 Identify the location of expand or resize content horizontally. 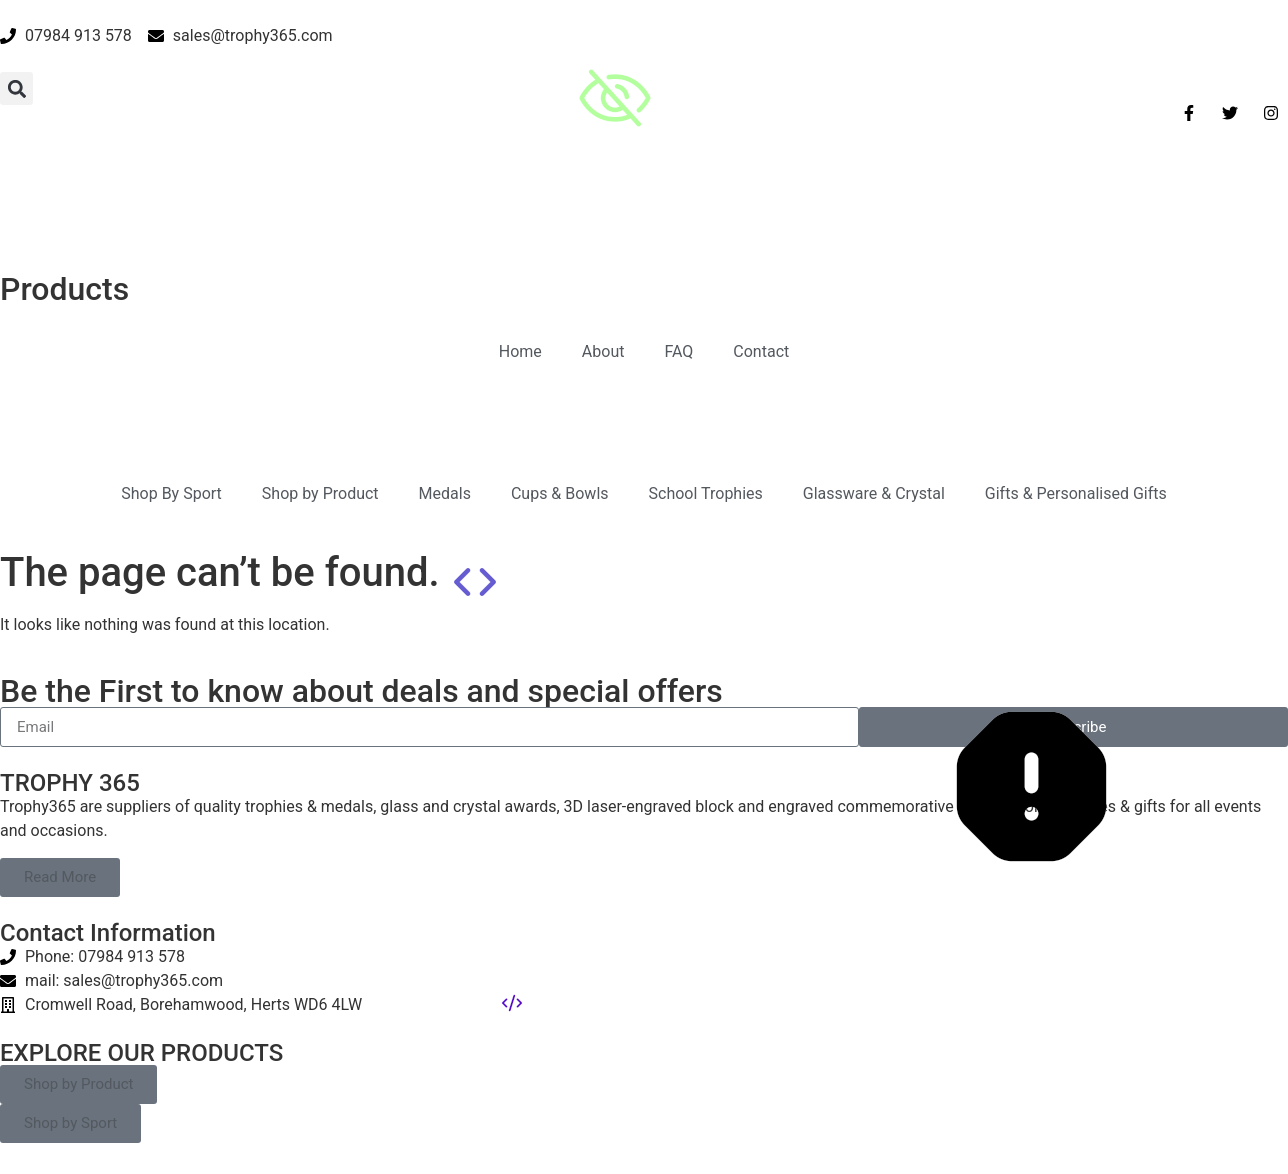
(475, 582).